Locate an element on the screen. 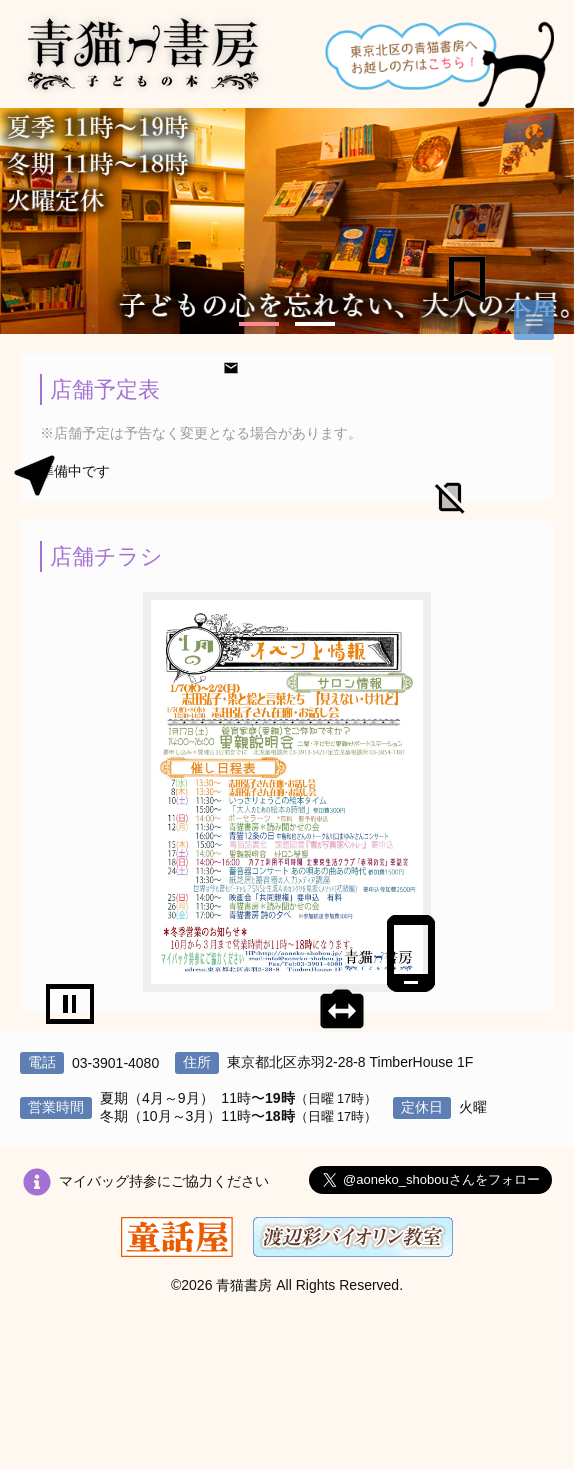 This screenshot has width=574, height=1469. access mobile device settings is located at coordinates (411, 953).